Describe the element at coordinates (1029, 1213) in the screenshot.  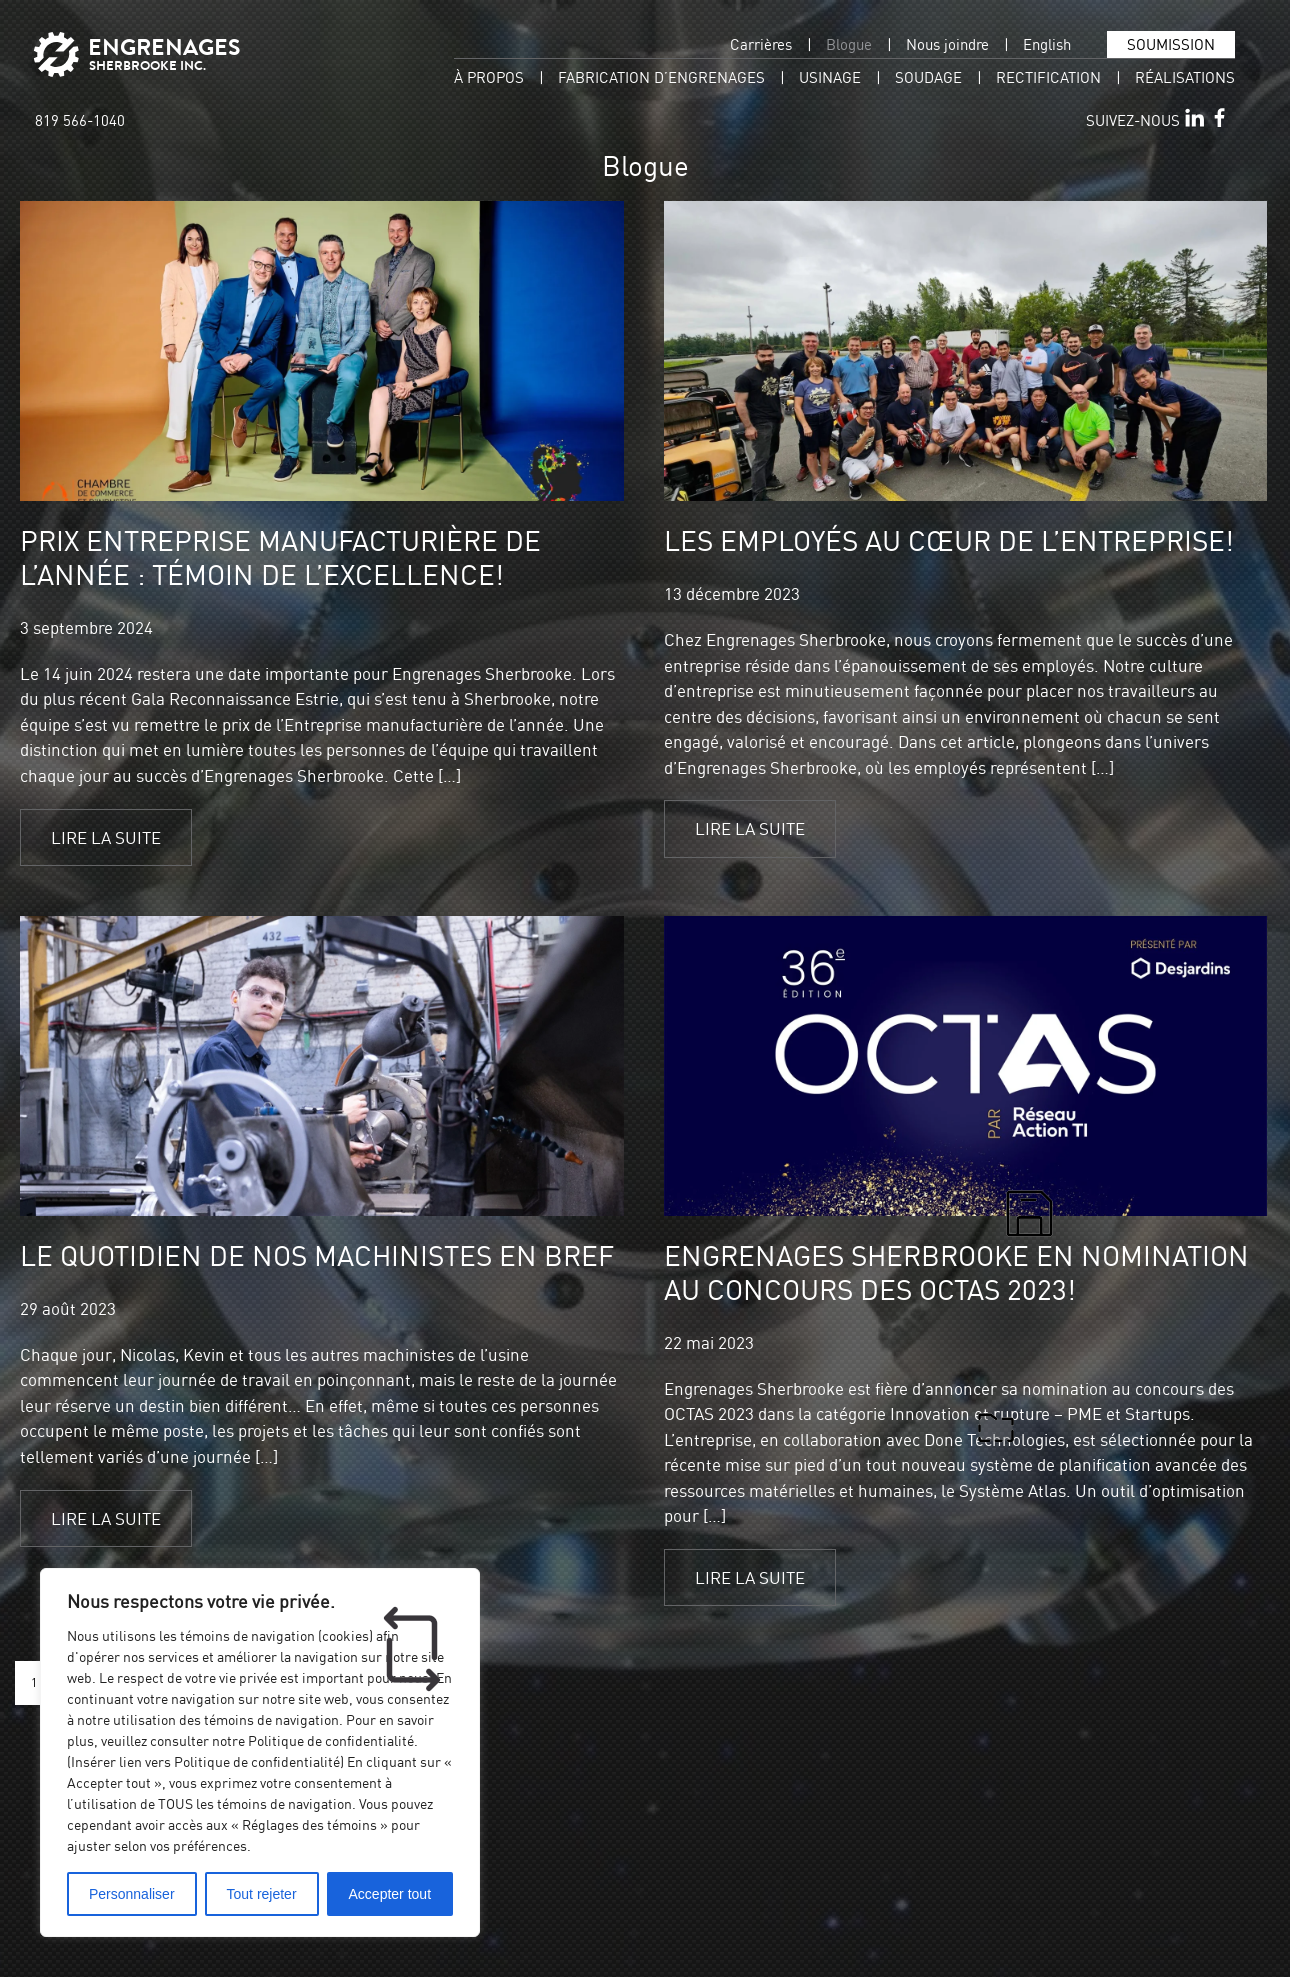
I see `save current file or document` at that location.